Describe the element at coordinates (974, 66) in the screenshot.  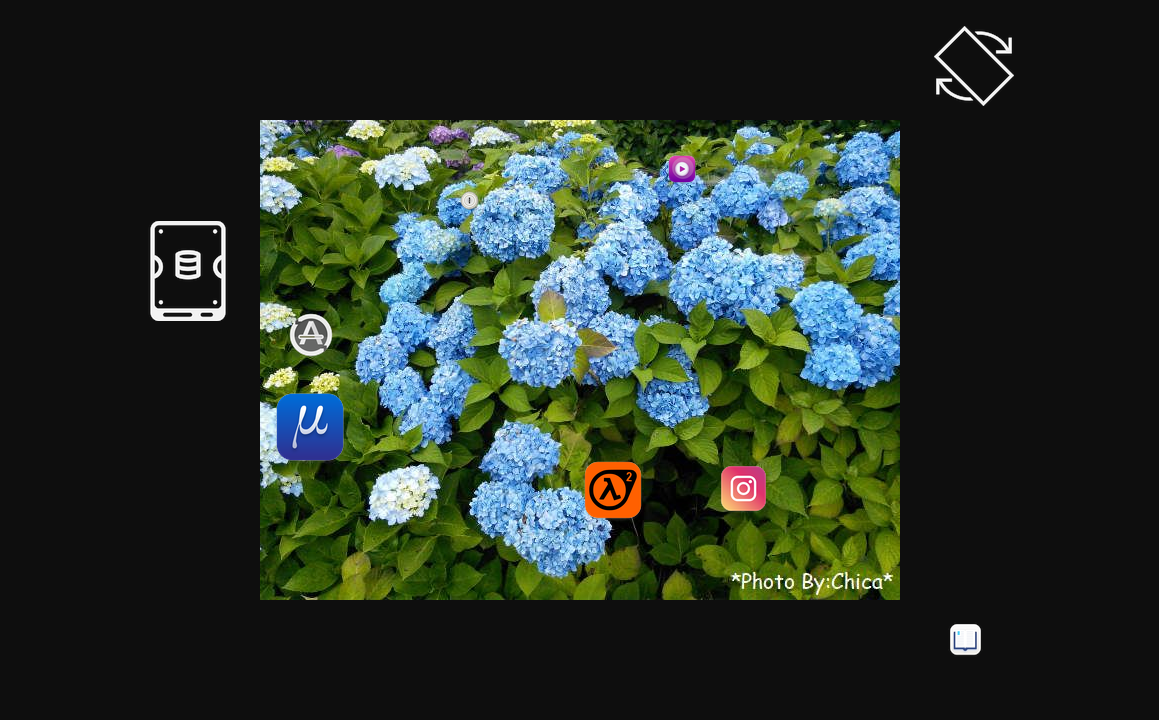
I see `screen rotation is enabled` at that location.